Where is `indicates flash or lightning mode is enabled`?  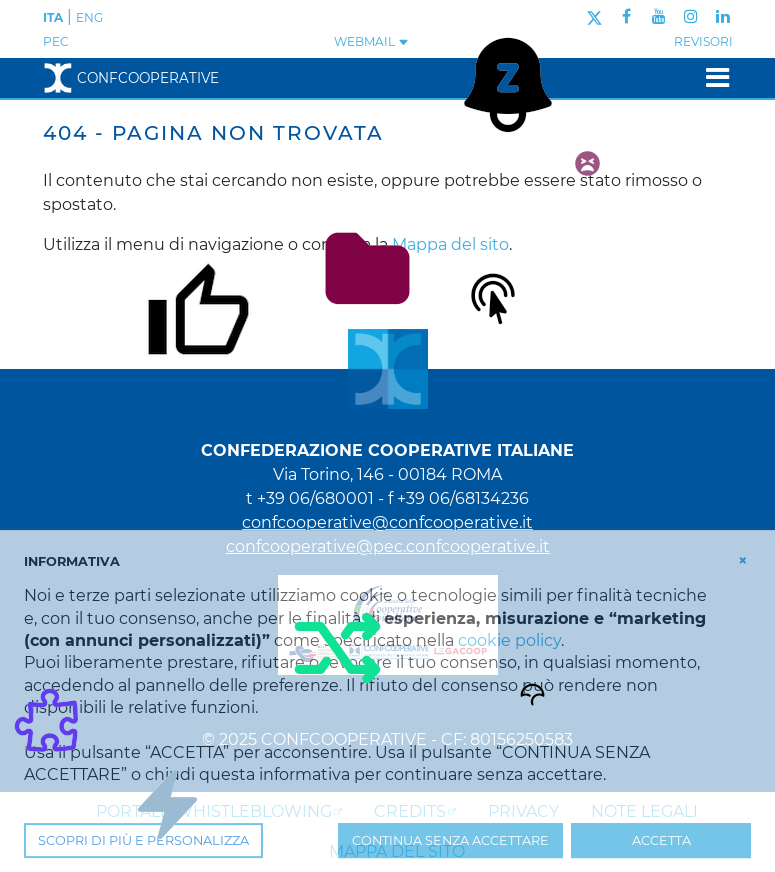
indicates flash or lightning mode is enabled is located at coordinates (167, 804).